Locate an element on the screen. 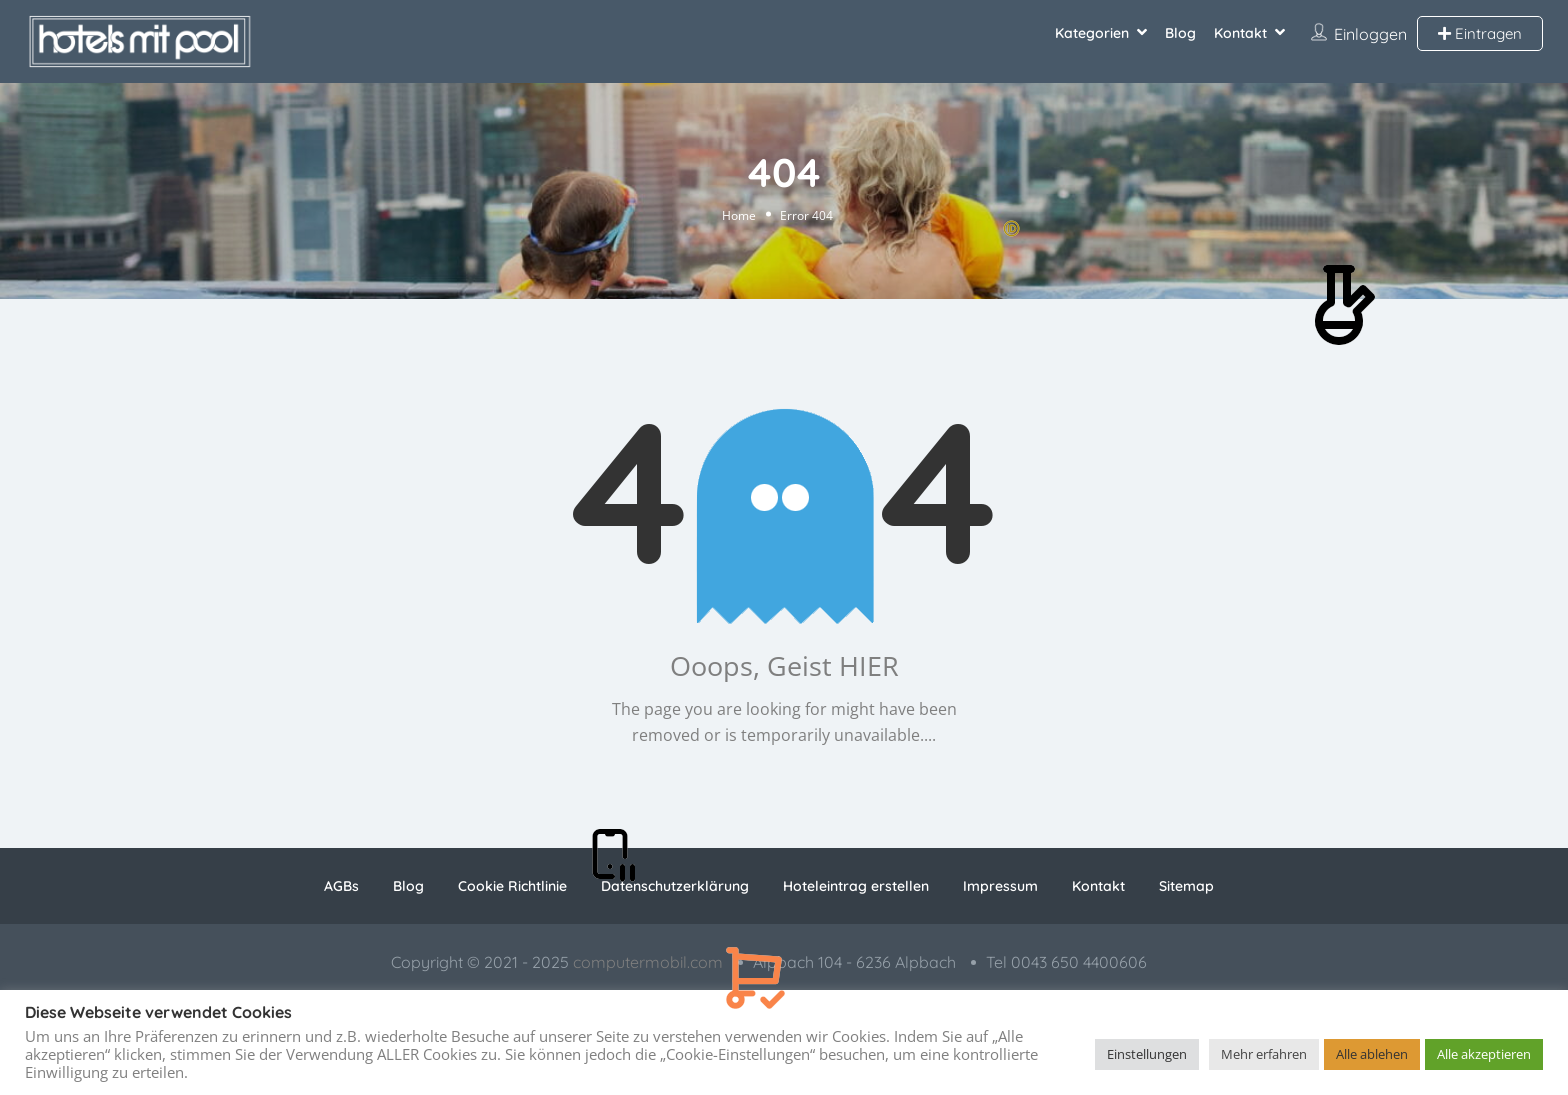 The height and width of the screenshot is (1095, 1568). pause mobile device activity is located at coordinates (610, 854).